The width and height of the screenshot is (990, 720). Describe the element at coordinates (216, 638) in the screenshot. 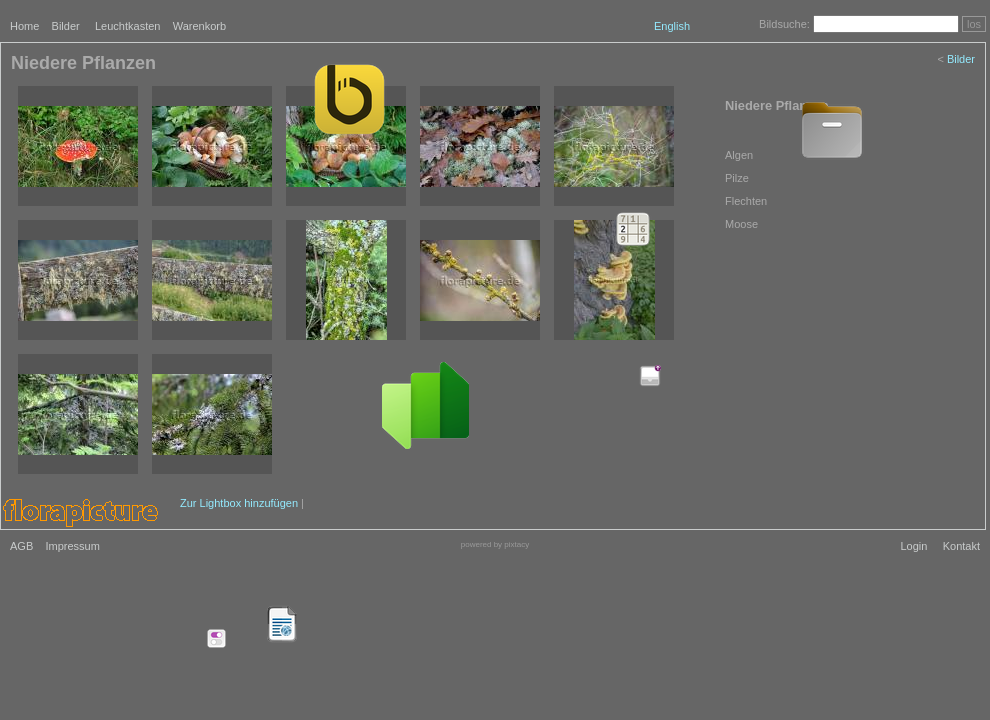

I see `open gnome tweaks settings` at that location.